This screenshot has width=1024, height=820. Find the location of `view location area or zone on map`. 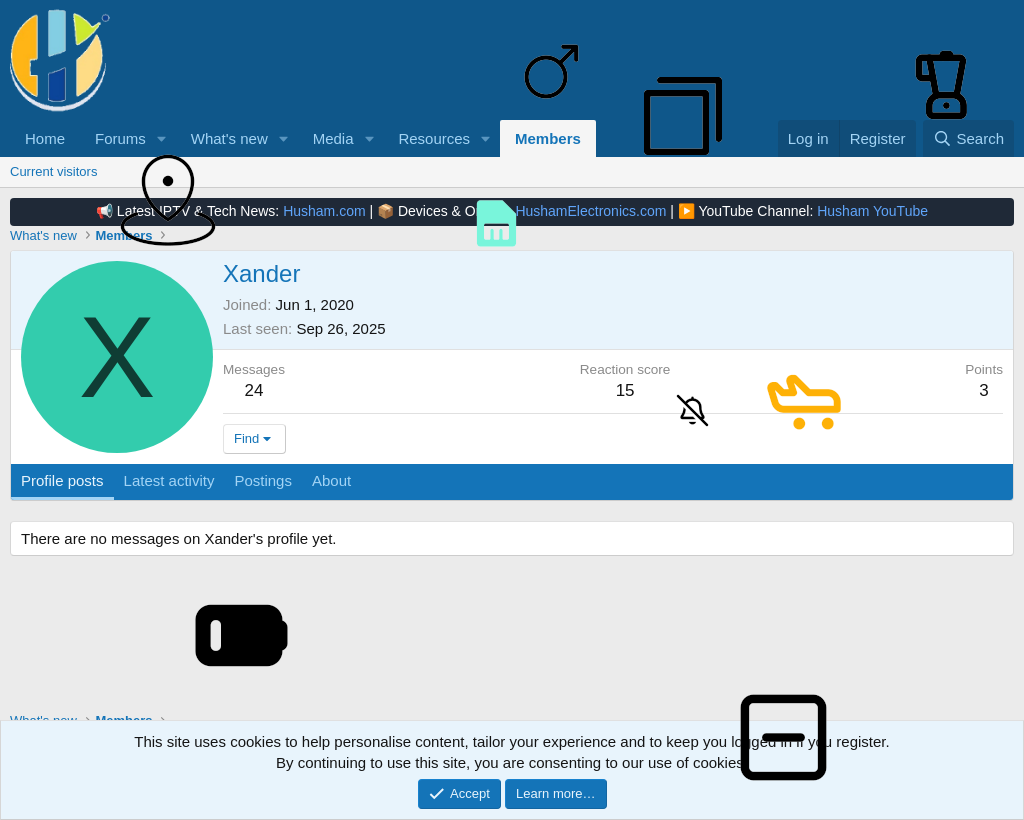

view location area or zone on map is located at coordinates (168, 202).